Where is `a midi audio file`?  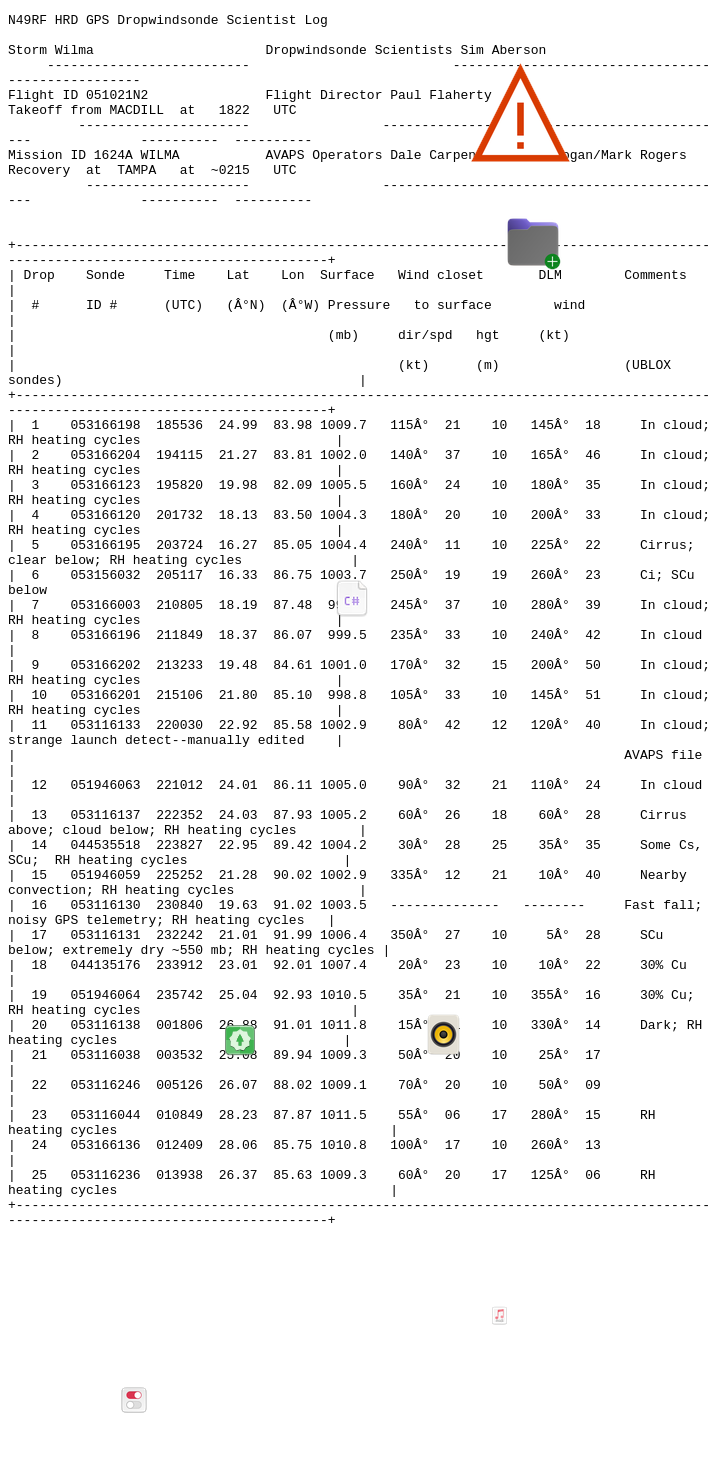
a midi audio file is located at coordinates (499, 1315).